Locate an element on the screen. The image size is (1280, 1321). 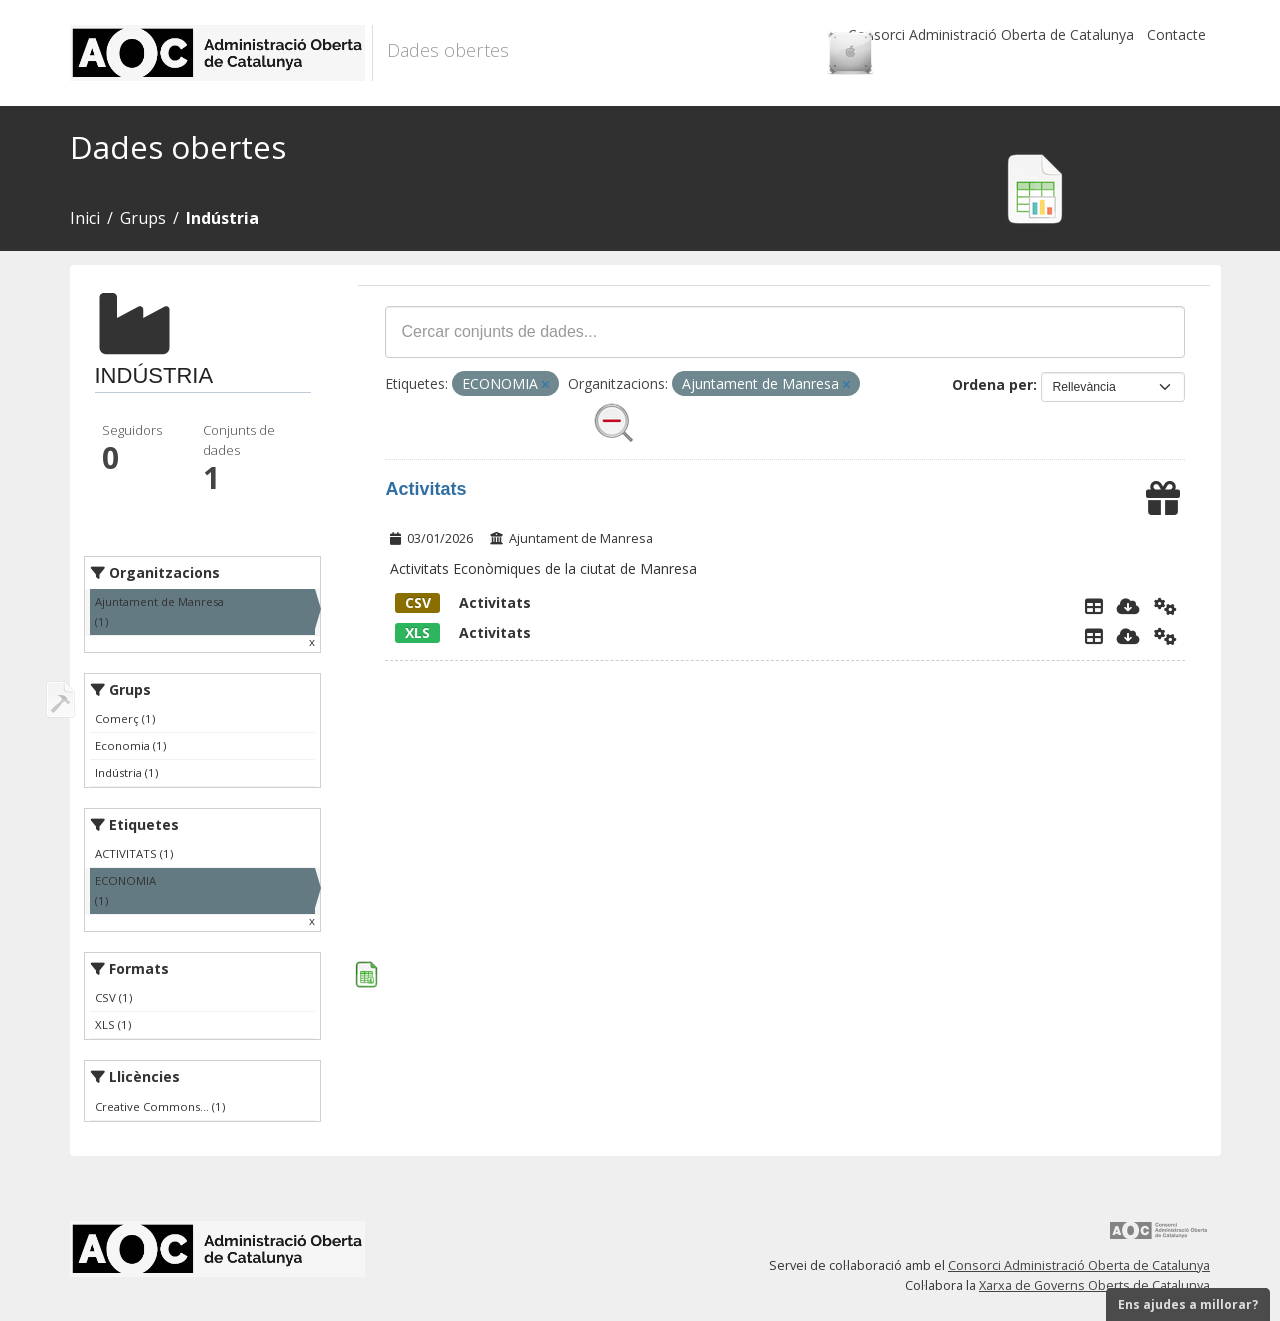
open a spreadsheet file is located at coordinates (1035, 189).